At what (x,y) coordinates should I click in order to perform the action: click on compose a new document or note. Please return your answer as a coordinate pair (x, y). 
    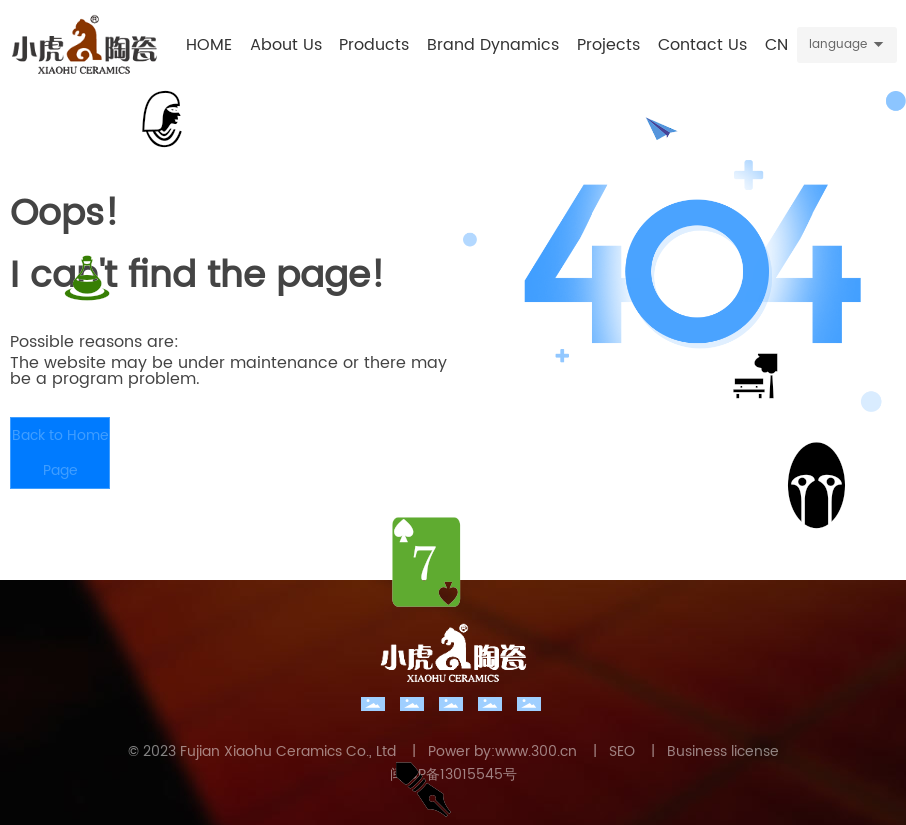
    Looking at the image, I should click on (423, 789).